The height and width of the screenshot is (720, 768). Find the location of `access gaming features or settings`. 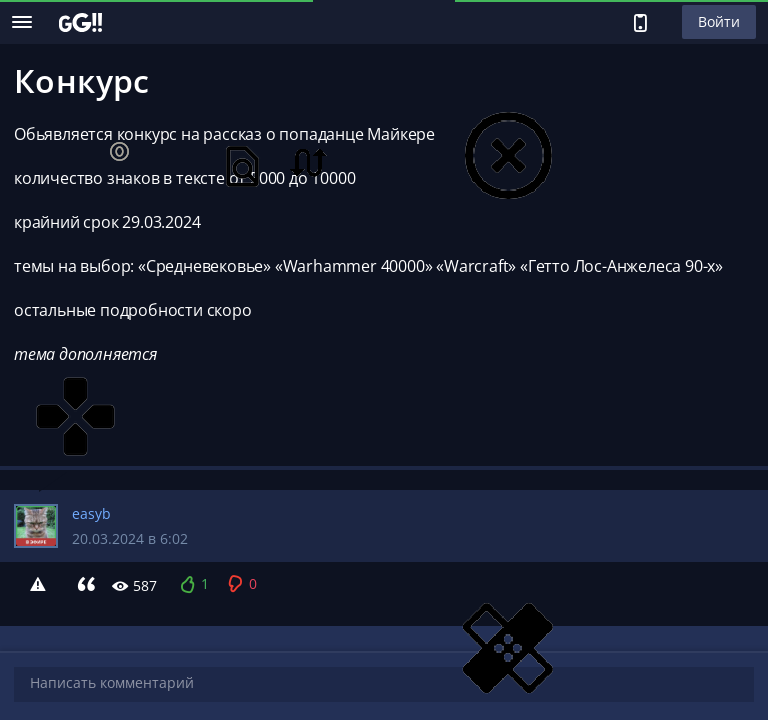

access gaming features or settings is located at coordinates (75, 416).